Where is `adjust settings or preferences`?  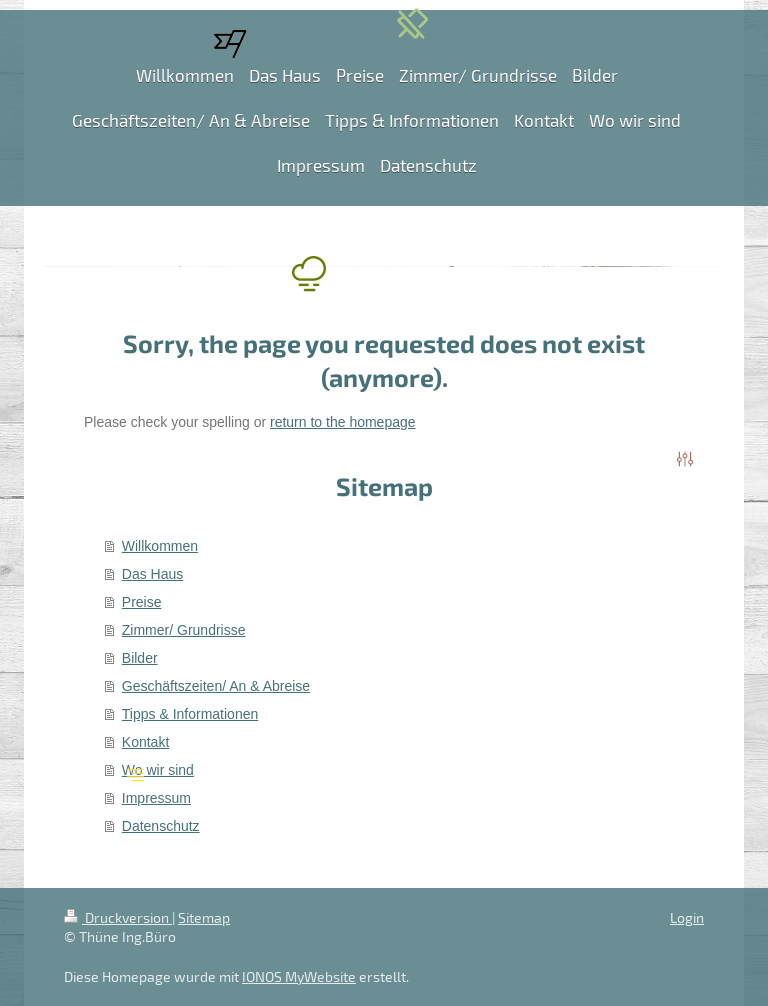
adjust settings or preferences is located at coordinates (685, 459).